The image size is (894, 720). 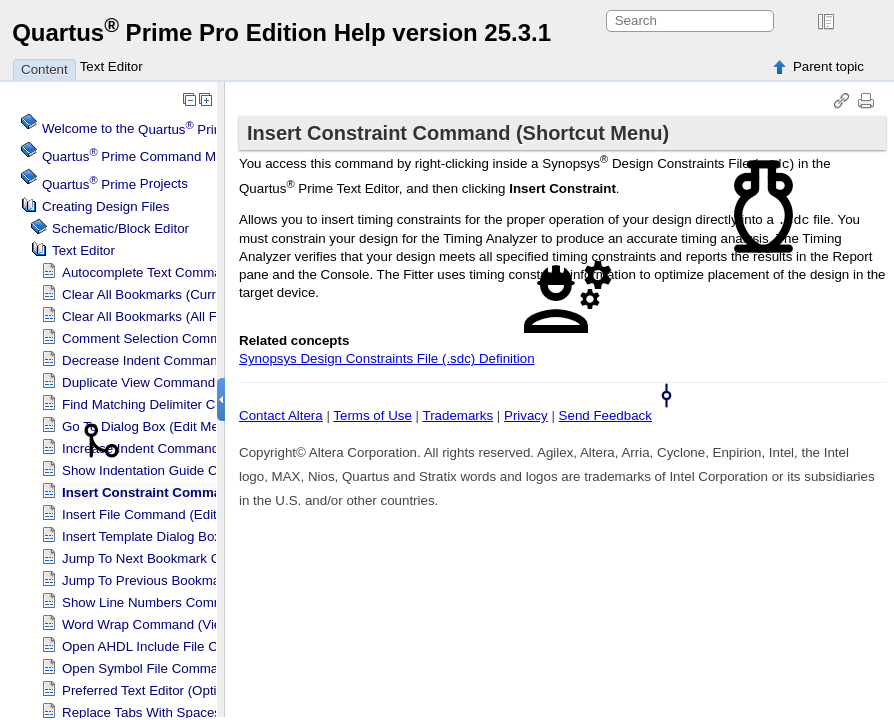 I want to click on view commit history in version control, so click(x=666, y=395).